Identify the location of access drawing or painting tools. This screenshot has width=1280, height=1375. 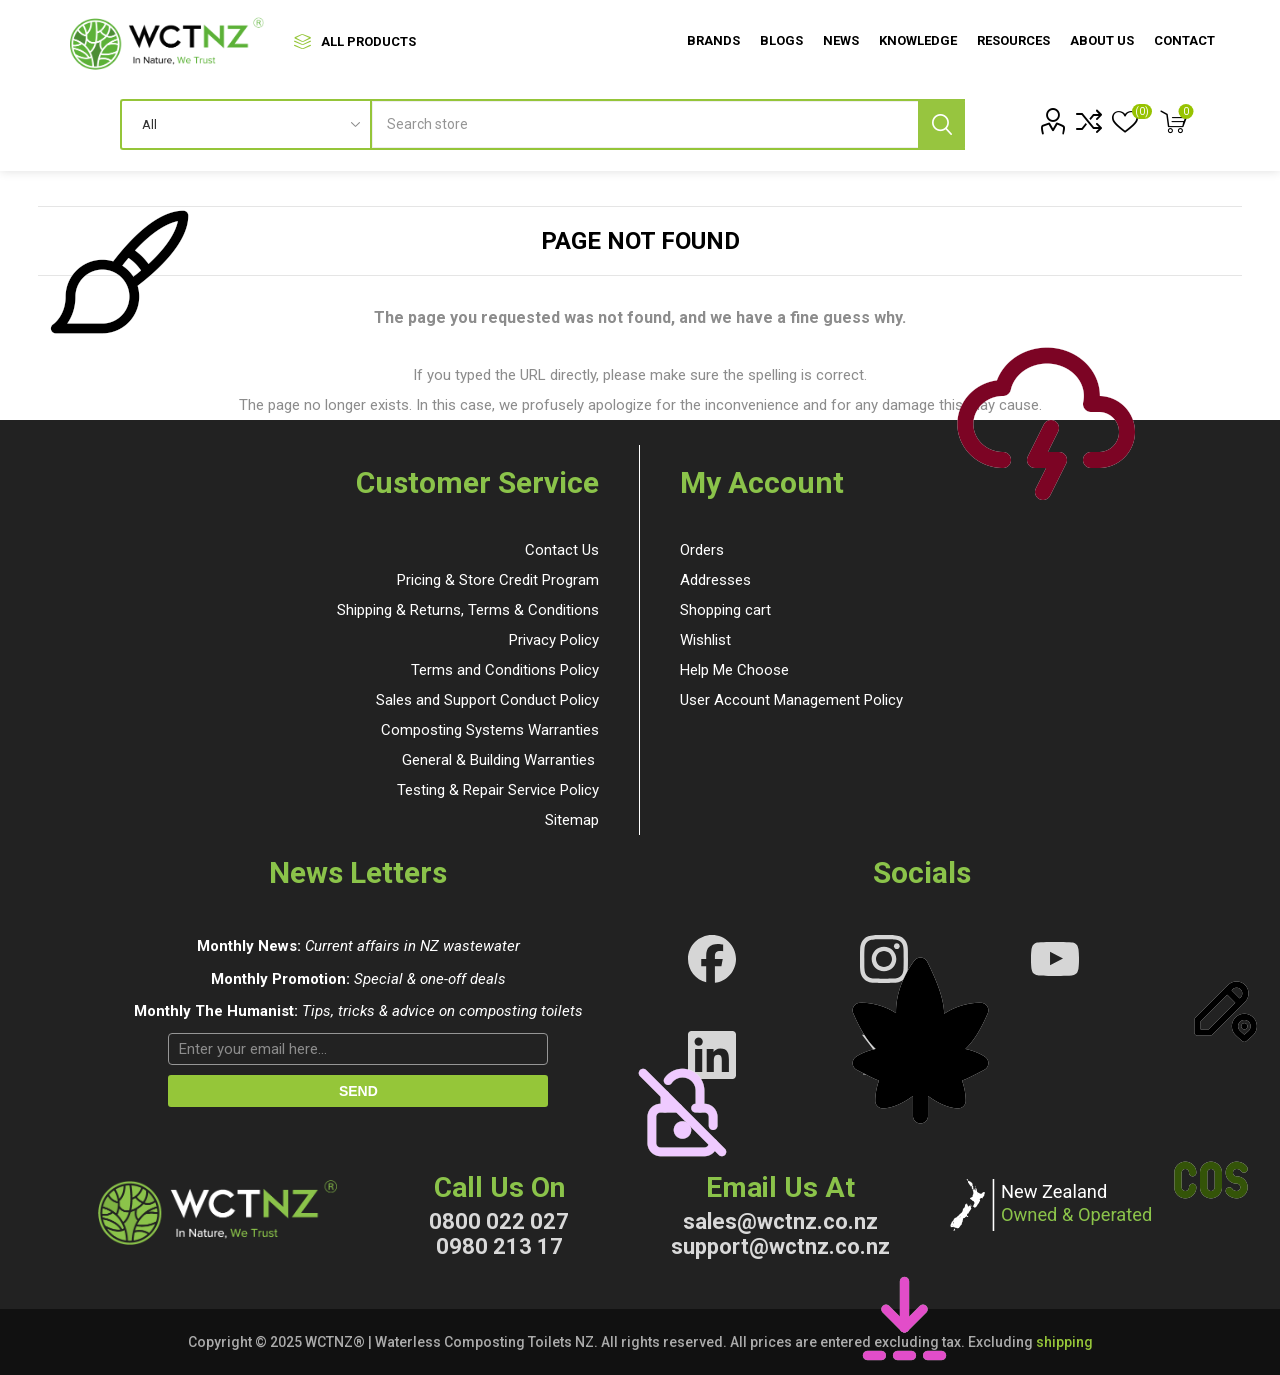
(124, 274).